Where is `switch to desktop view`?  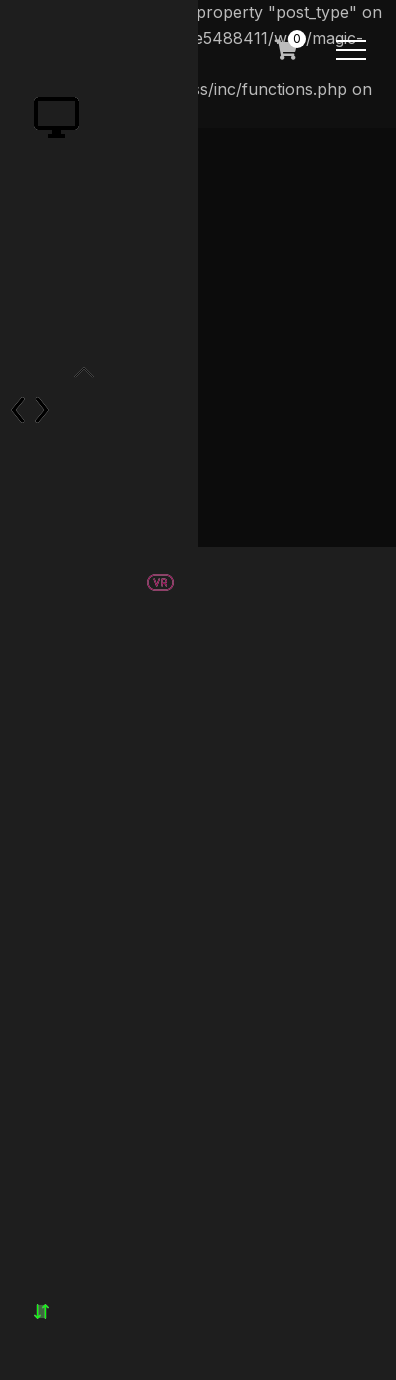
switch to desktop view is located at coordinates (56, 117).